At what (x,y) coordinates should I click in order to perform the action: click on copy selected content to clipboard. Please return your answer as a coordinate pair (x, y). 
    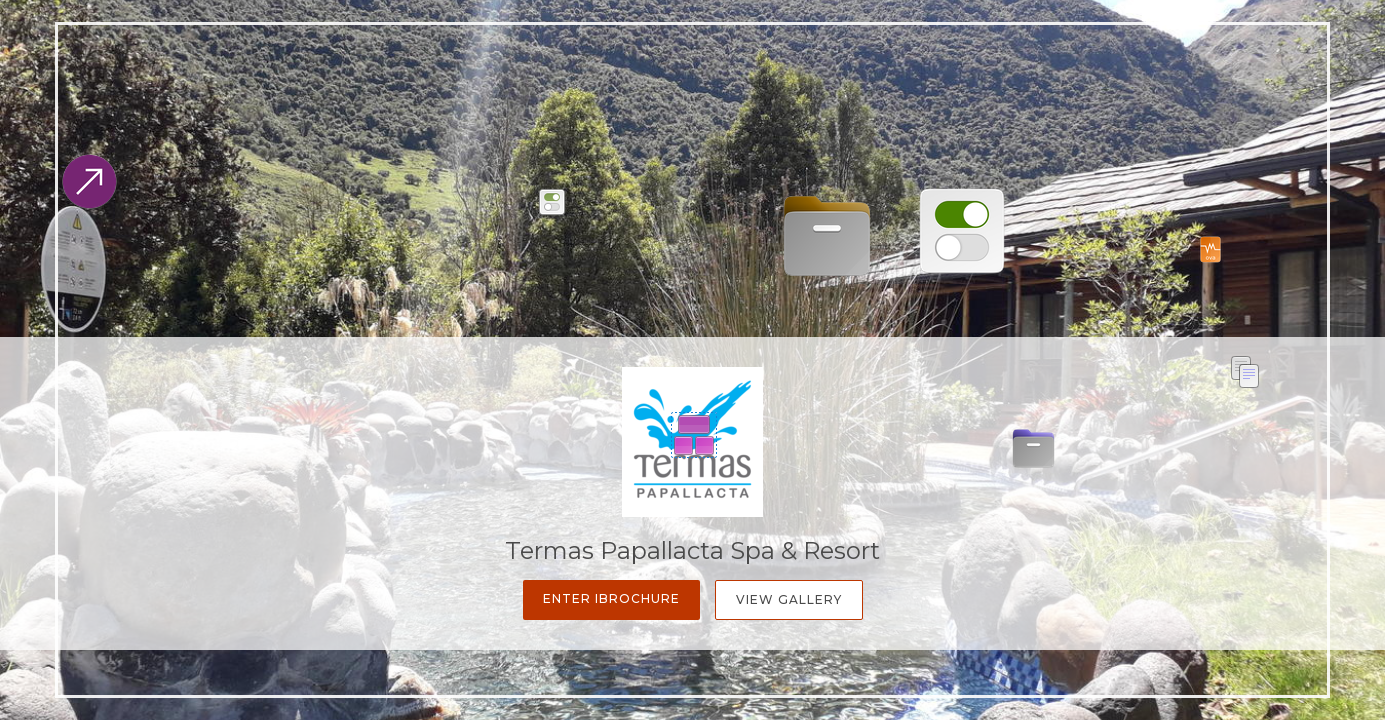
    Looking at the image, I should click on (1245, 372).